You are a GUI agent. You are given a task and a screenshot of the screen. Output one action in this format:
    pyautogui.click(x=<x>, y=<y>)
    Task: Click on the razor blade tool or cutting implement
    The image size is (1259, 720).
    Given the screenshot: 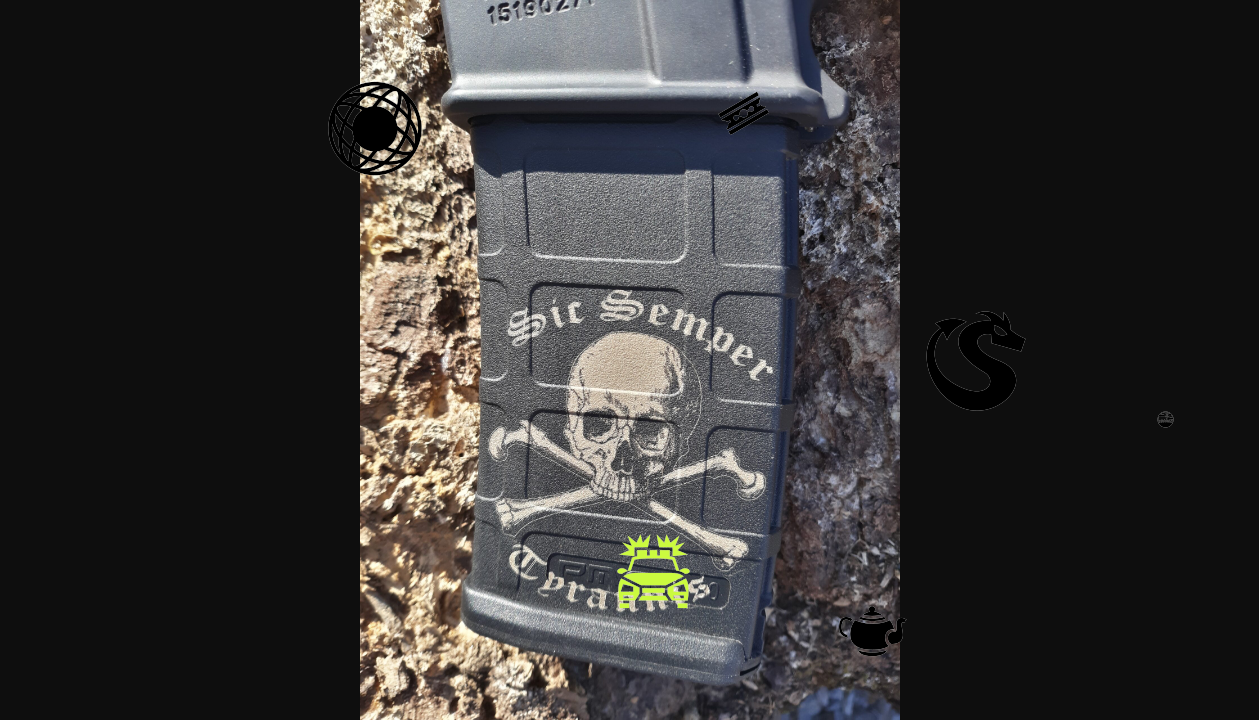 What is the action you would take?
    pyautogui.click(x=743, y=113)
    